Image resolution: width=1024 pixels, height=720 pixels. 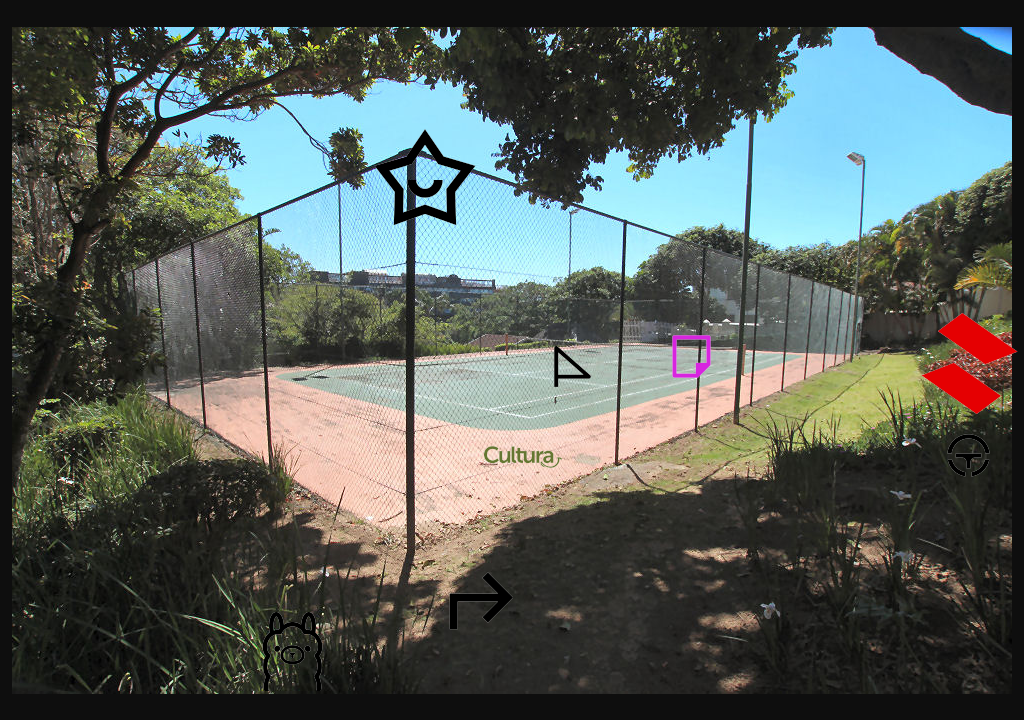 I want to click on nanostores library logo, so click(x=969, y=363).